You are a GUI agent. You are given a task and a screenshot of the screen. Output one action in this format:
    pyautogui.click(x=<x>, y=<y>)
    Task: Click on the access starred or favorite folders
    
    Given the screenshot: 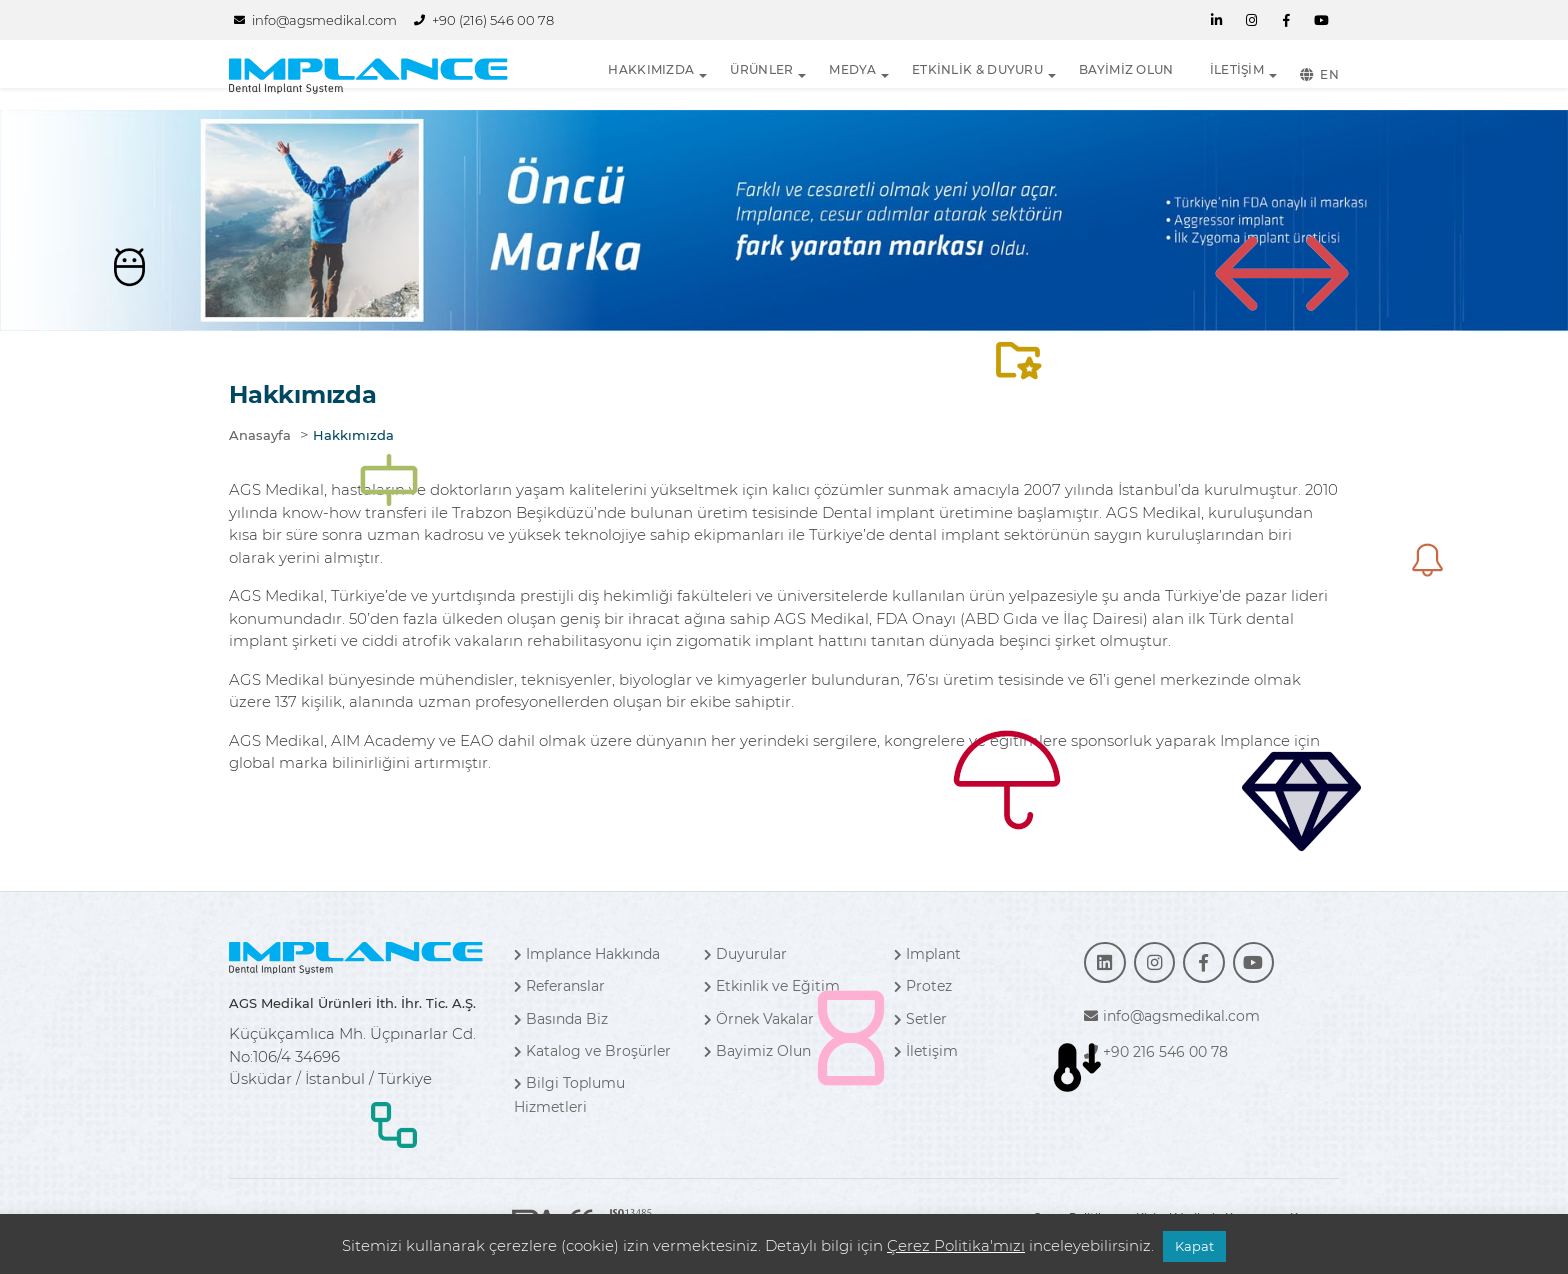 What is the action you would take?
    pyautogui.click(x=1018, y=359)
    